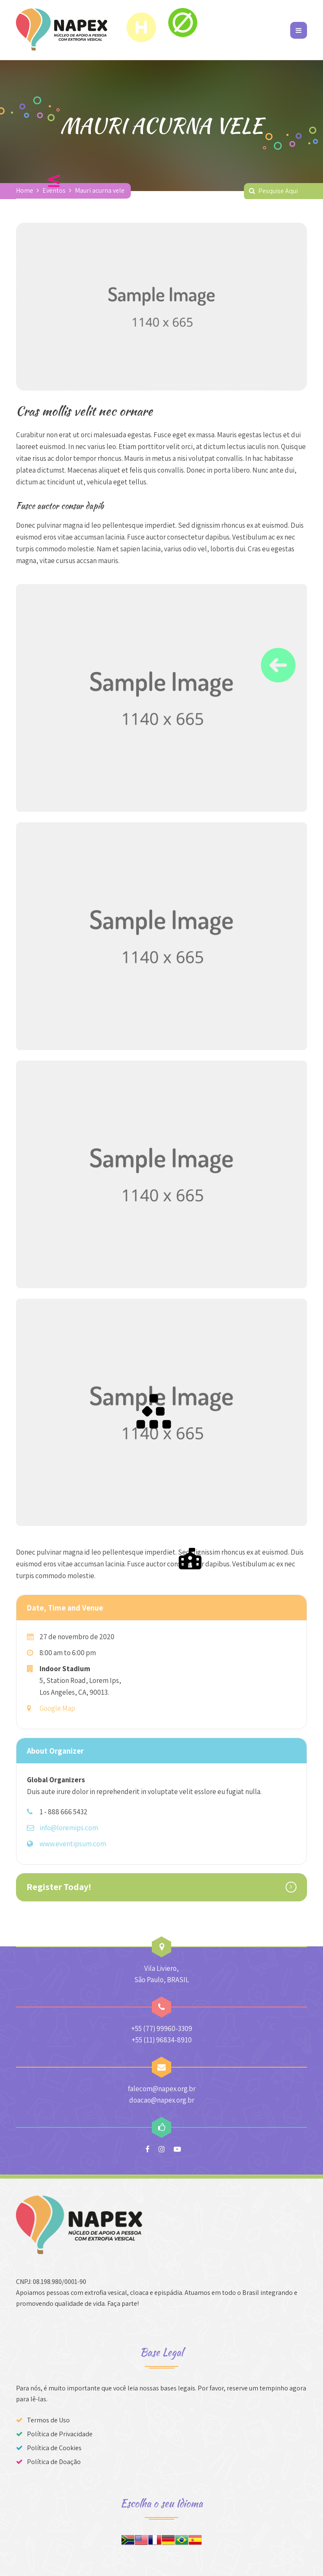  Describe the element at coordinates (154, 1411) in the screenshot. I see `view stacked or layered resources` at that location.